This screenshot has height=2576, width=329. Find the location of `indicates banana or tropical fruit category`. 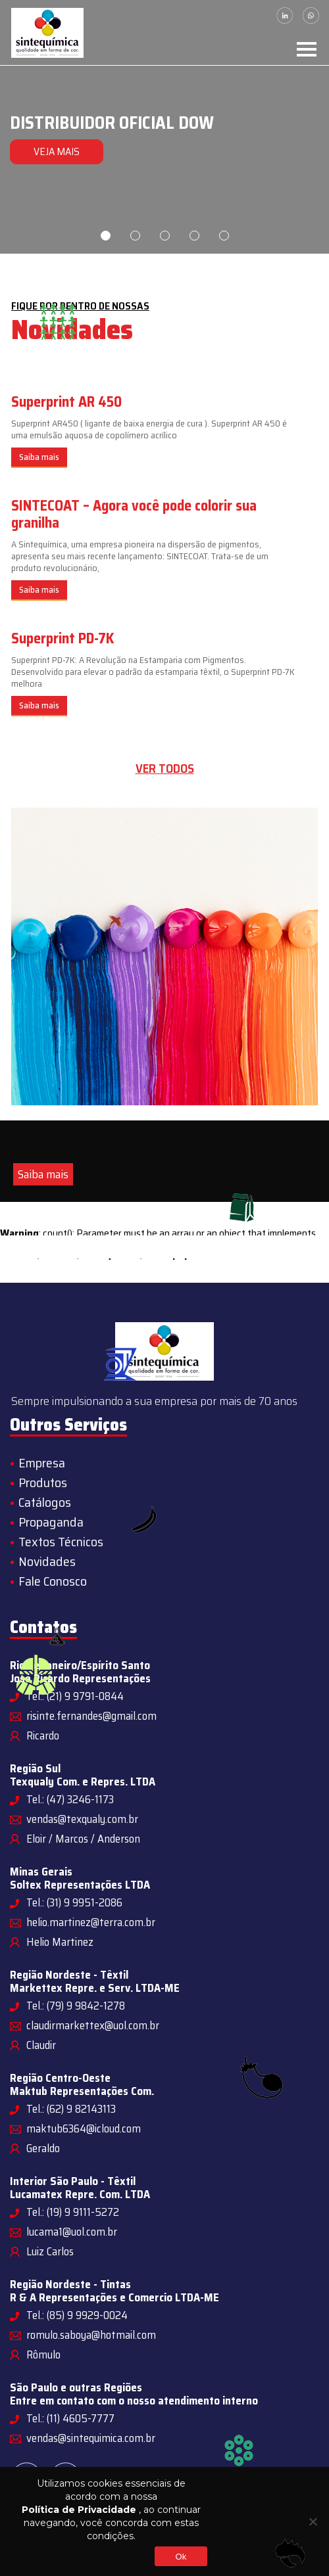

indicates banana or tropical fruit category is located at coordinates (144, 1519).